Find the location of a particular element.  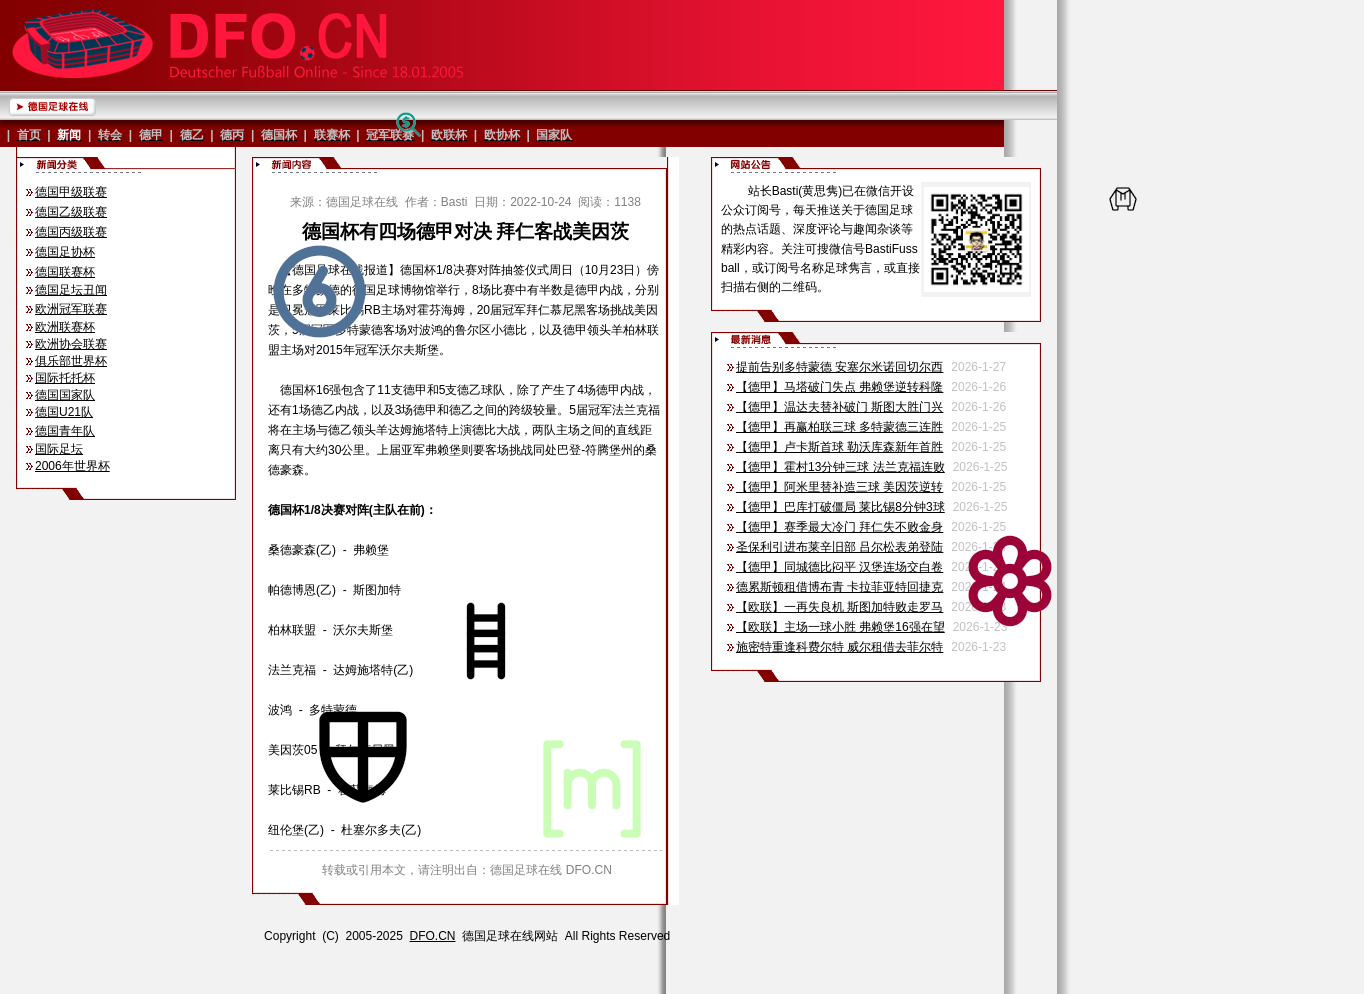

matrix decentralized messaging platform logo is located at coordinates (592, 789).